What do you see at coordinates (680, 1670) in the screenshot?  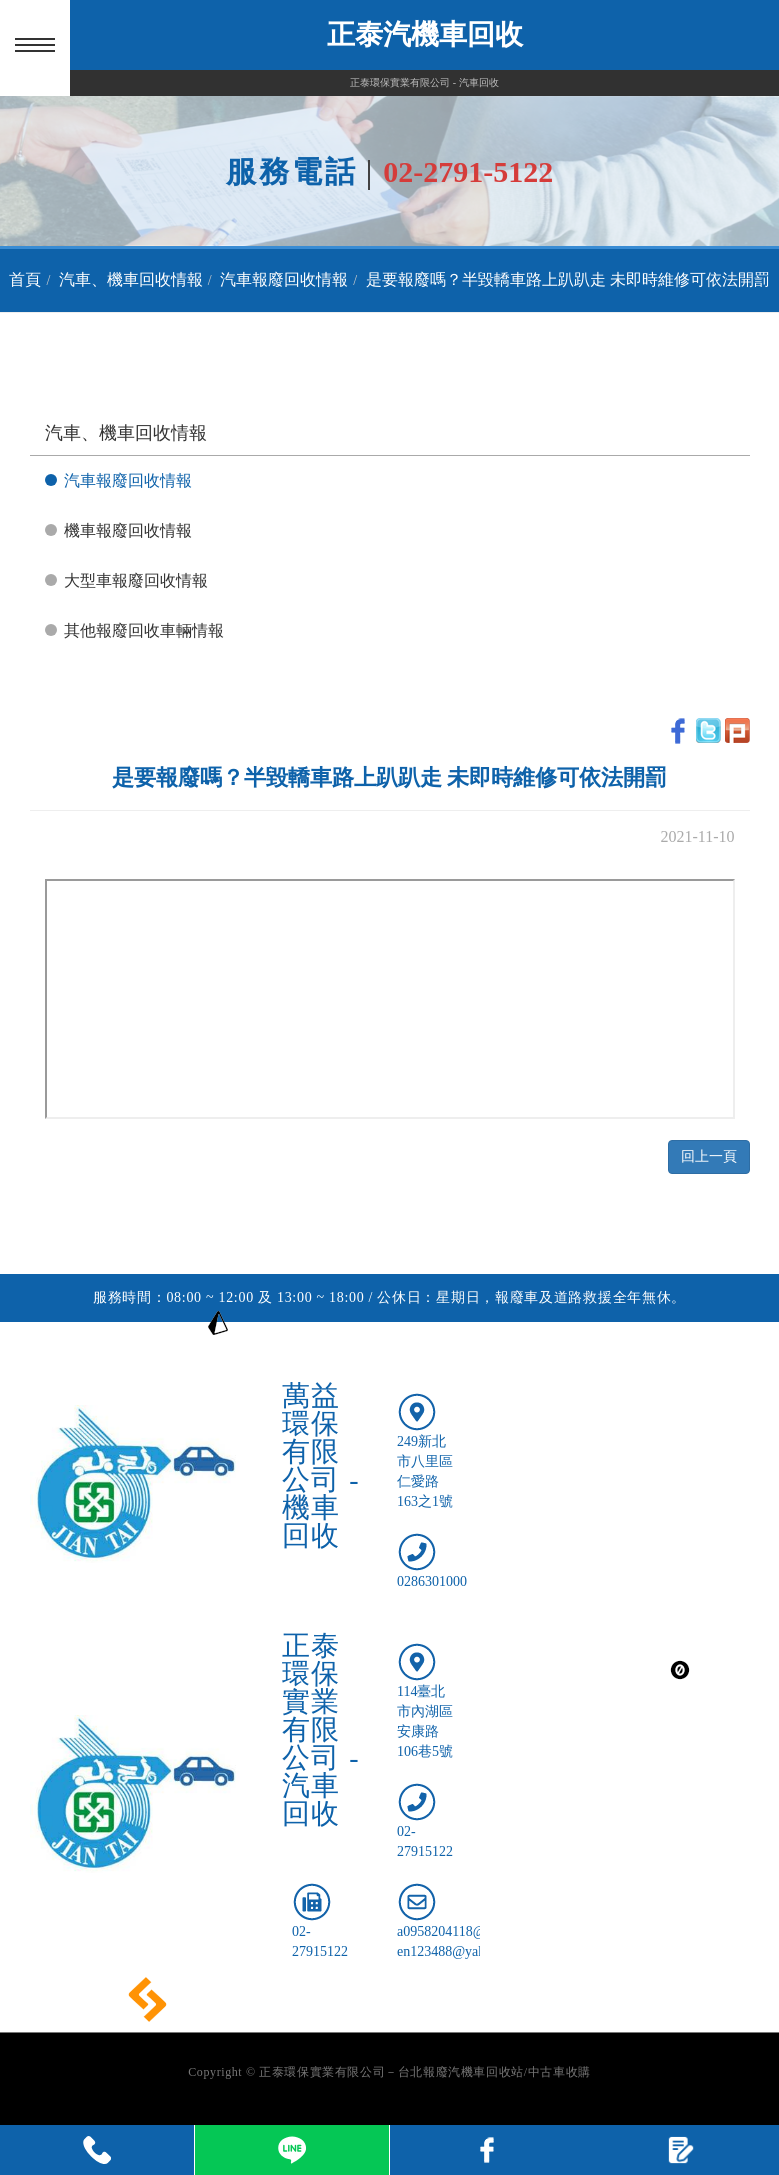 I see `indicates content is in the public domain (CC0 license)` at bounding box center [680, 1670].